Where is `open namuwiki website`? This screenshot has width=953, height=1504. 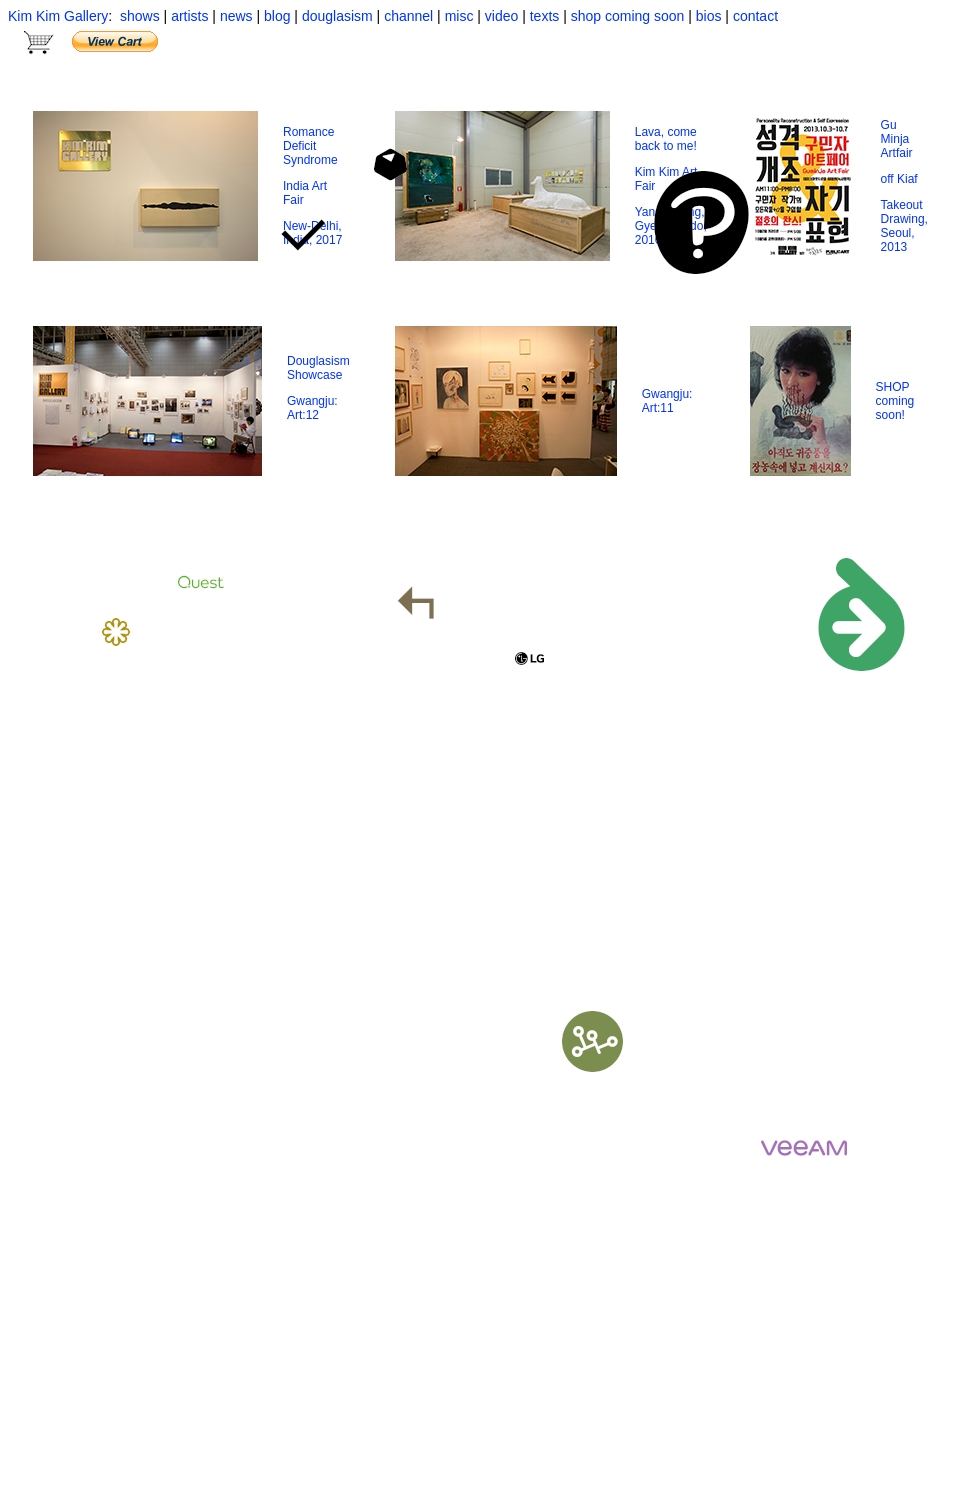
open namuwiki website is located at coordinates (592, 1041).